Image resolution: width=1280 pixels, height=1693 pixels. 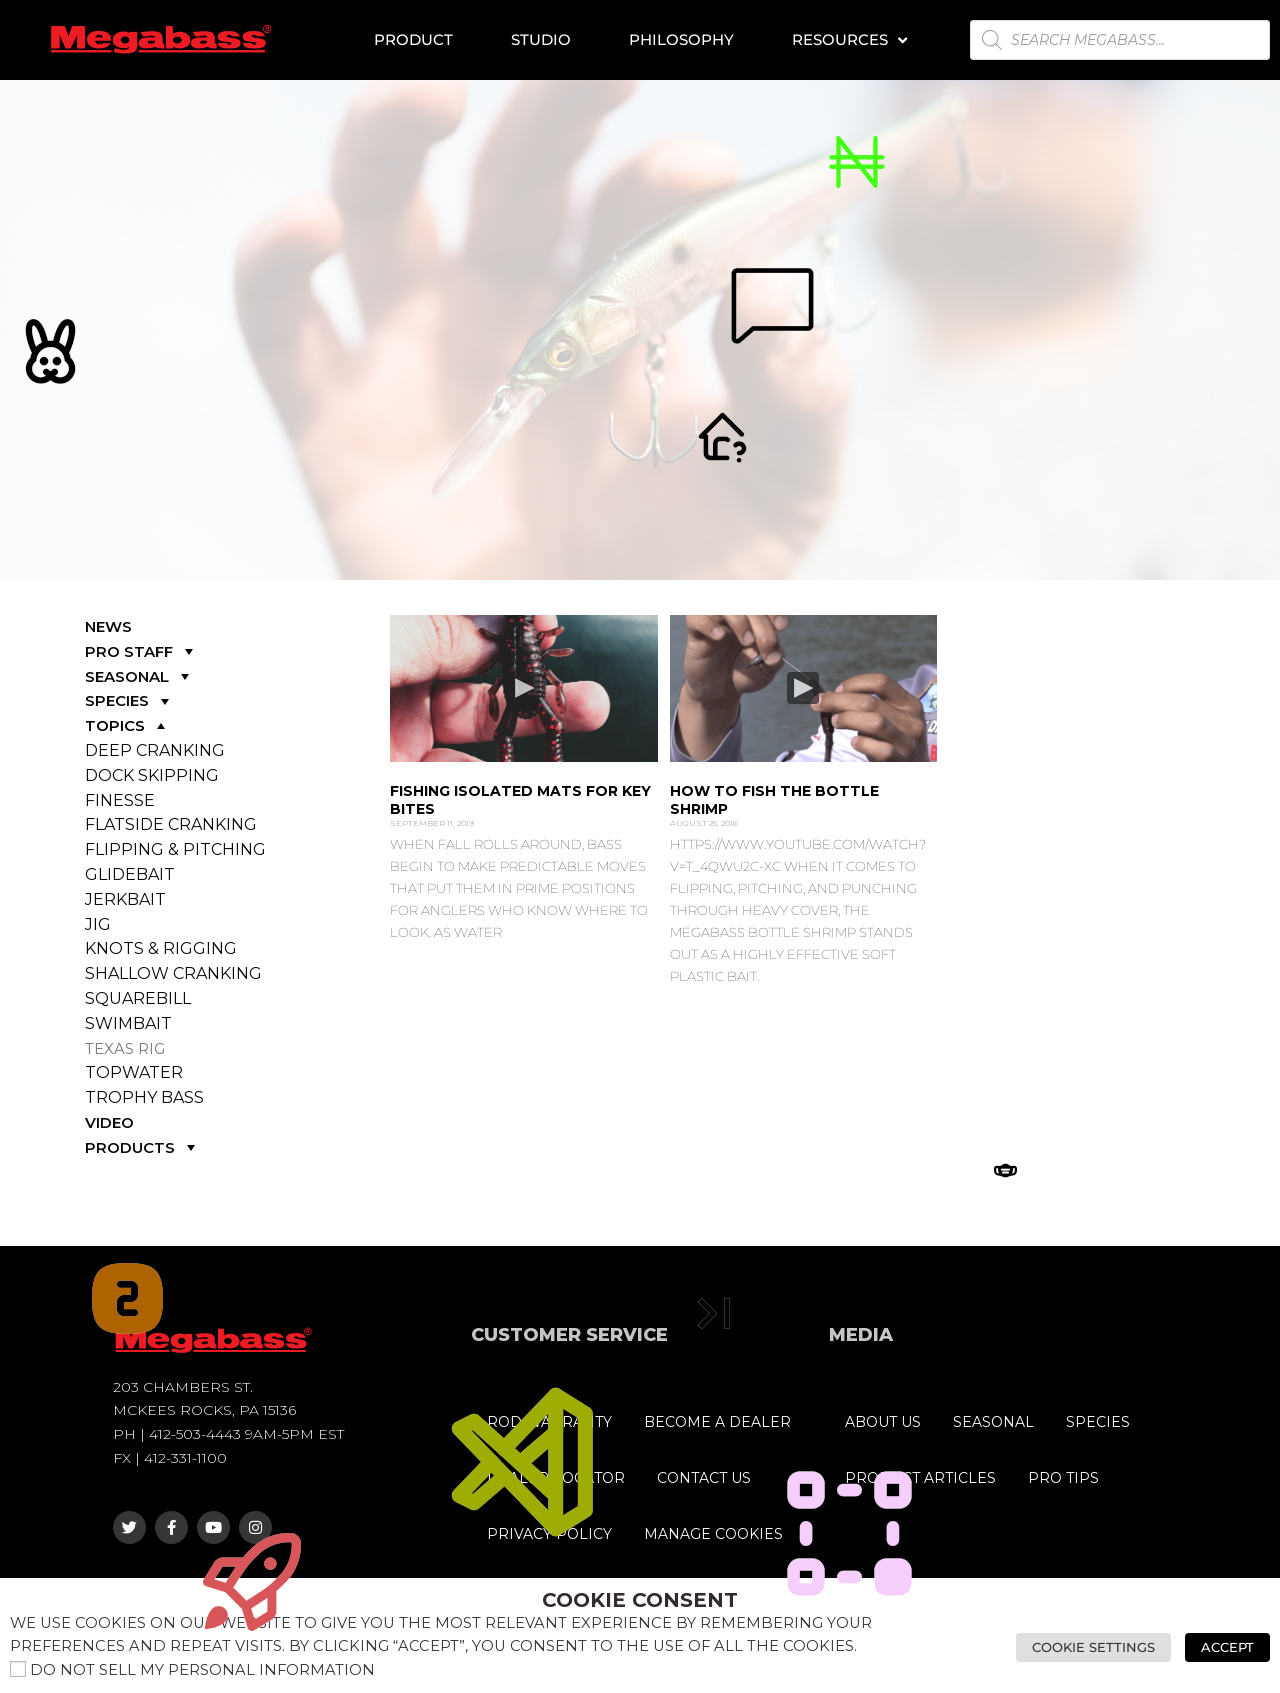 I want to click on indicates step 2 in a sequence or process, so click(x=127, y=1298).